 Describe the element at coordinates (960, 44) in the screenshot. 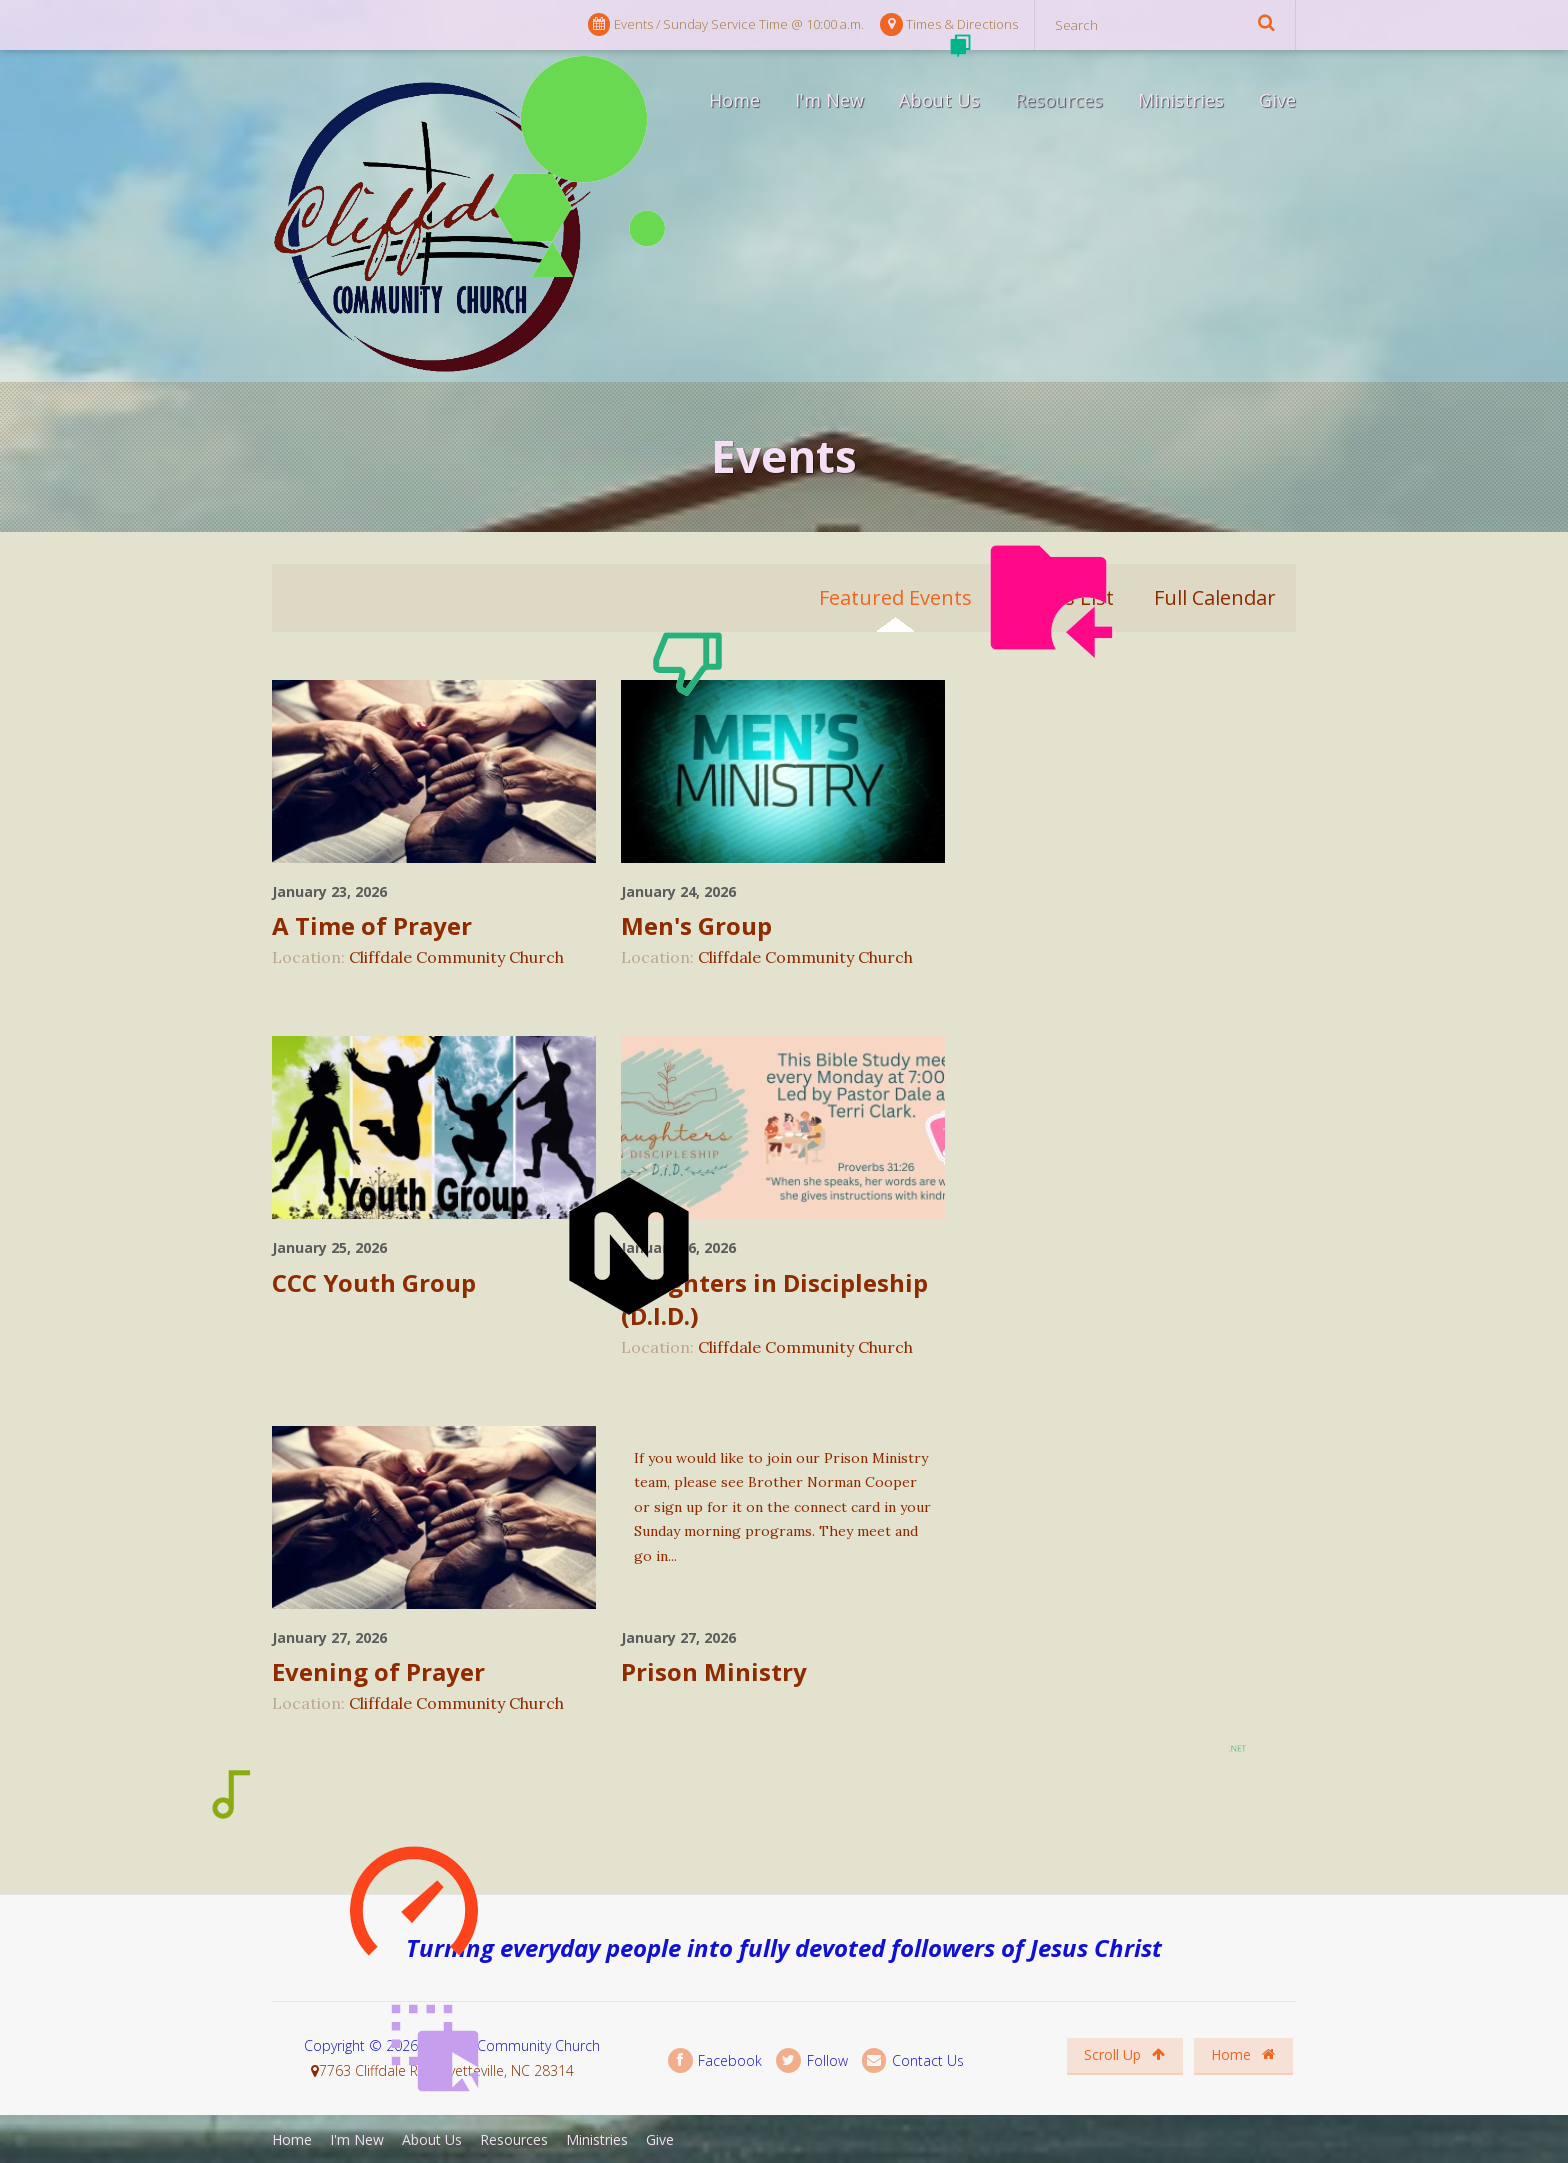

I see `AED electrode pads for defibrillator device` at that location.